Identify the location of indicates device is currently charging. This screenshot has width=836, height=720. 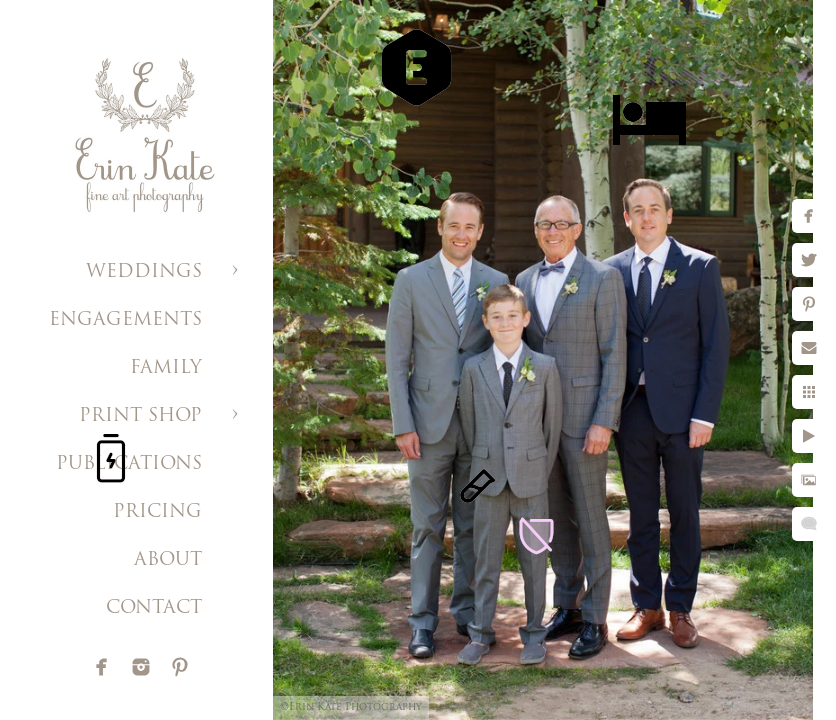
(111, 459).